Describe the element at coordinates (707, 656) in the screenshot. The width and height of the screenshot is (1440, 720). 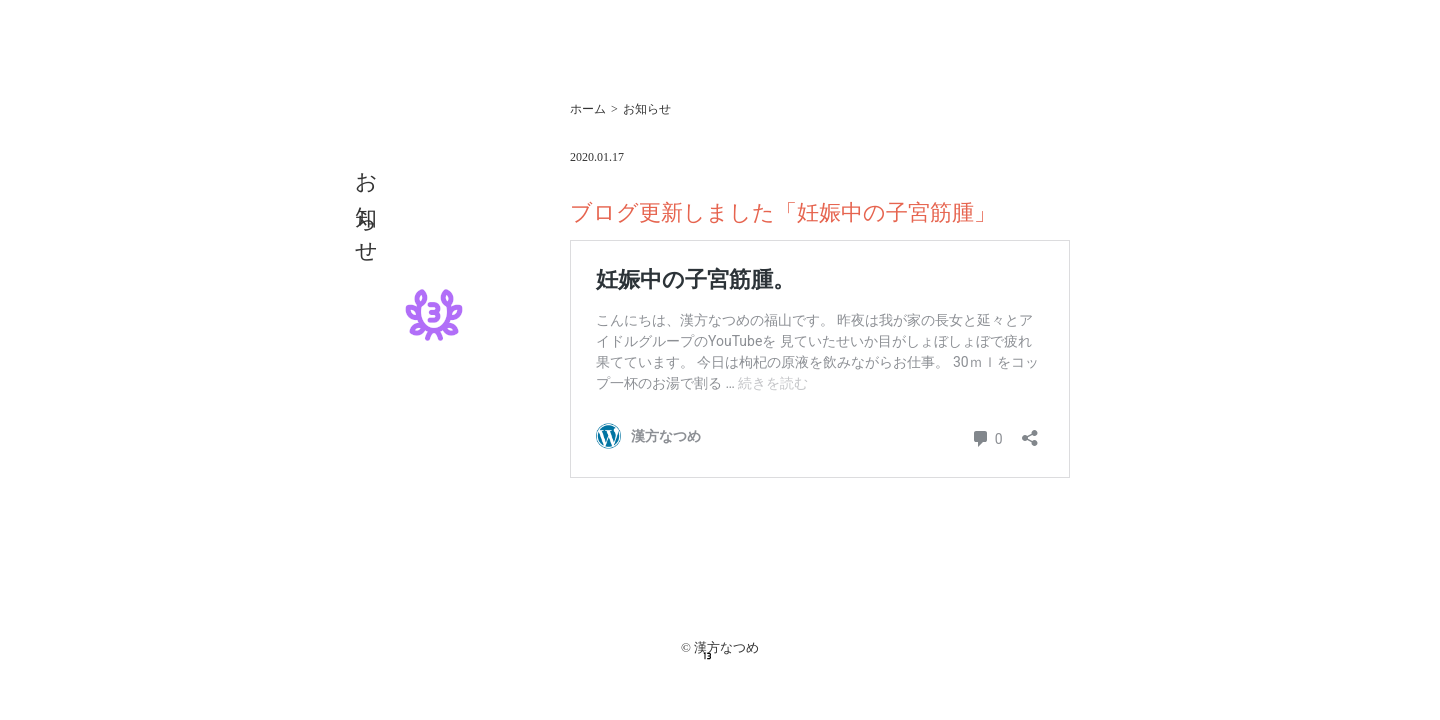
I see `indicates 13 unread notifications or items` at that location.